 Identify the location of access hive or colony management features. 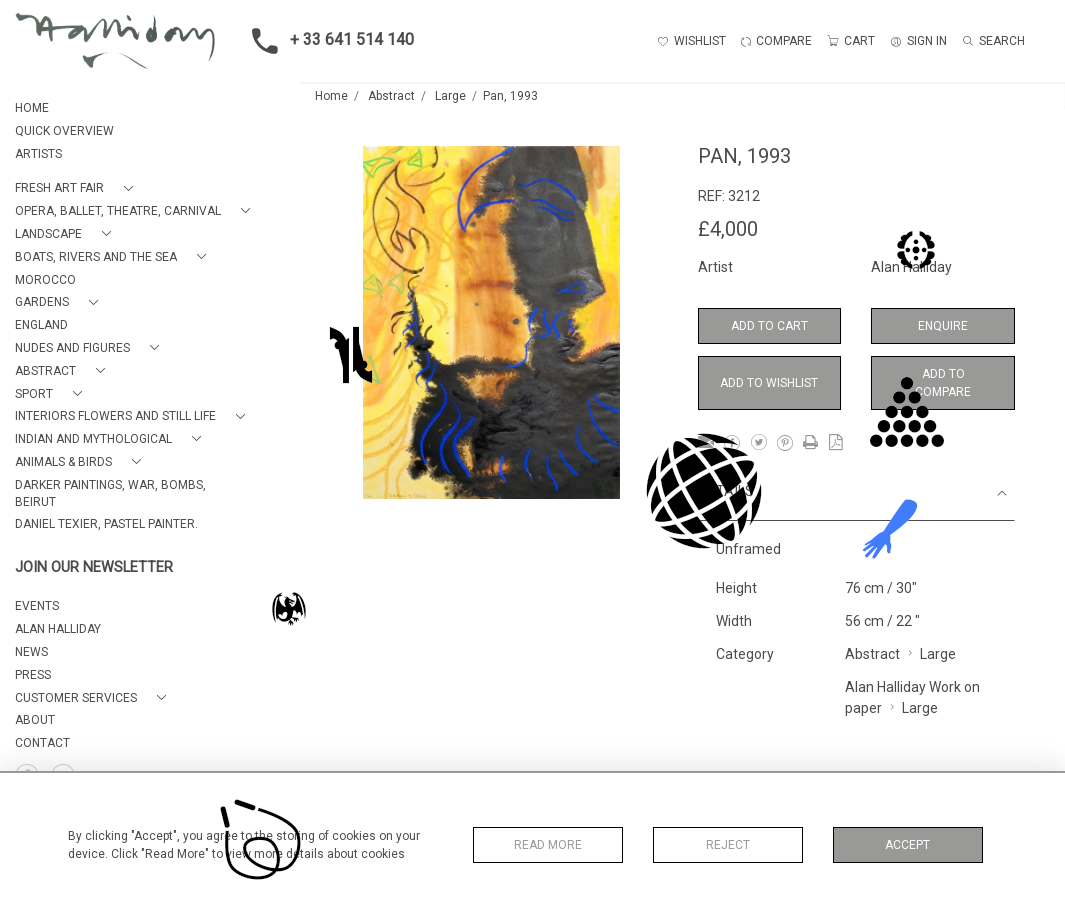
(916, 250).